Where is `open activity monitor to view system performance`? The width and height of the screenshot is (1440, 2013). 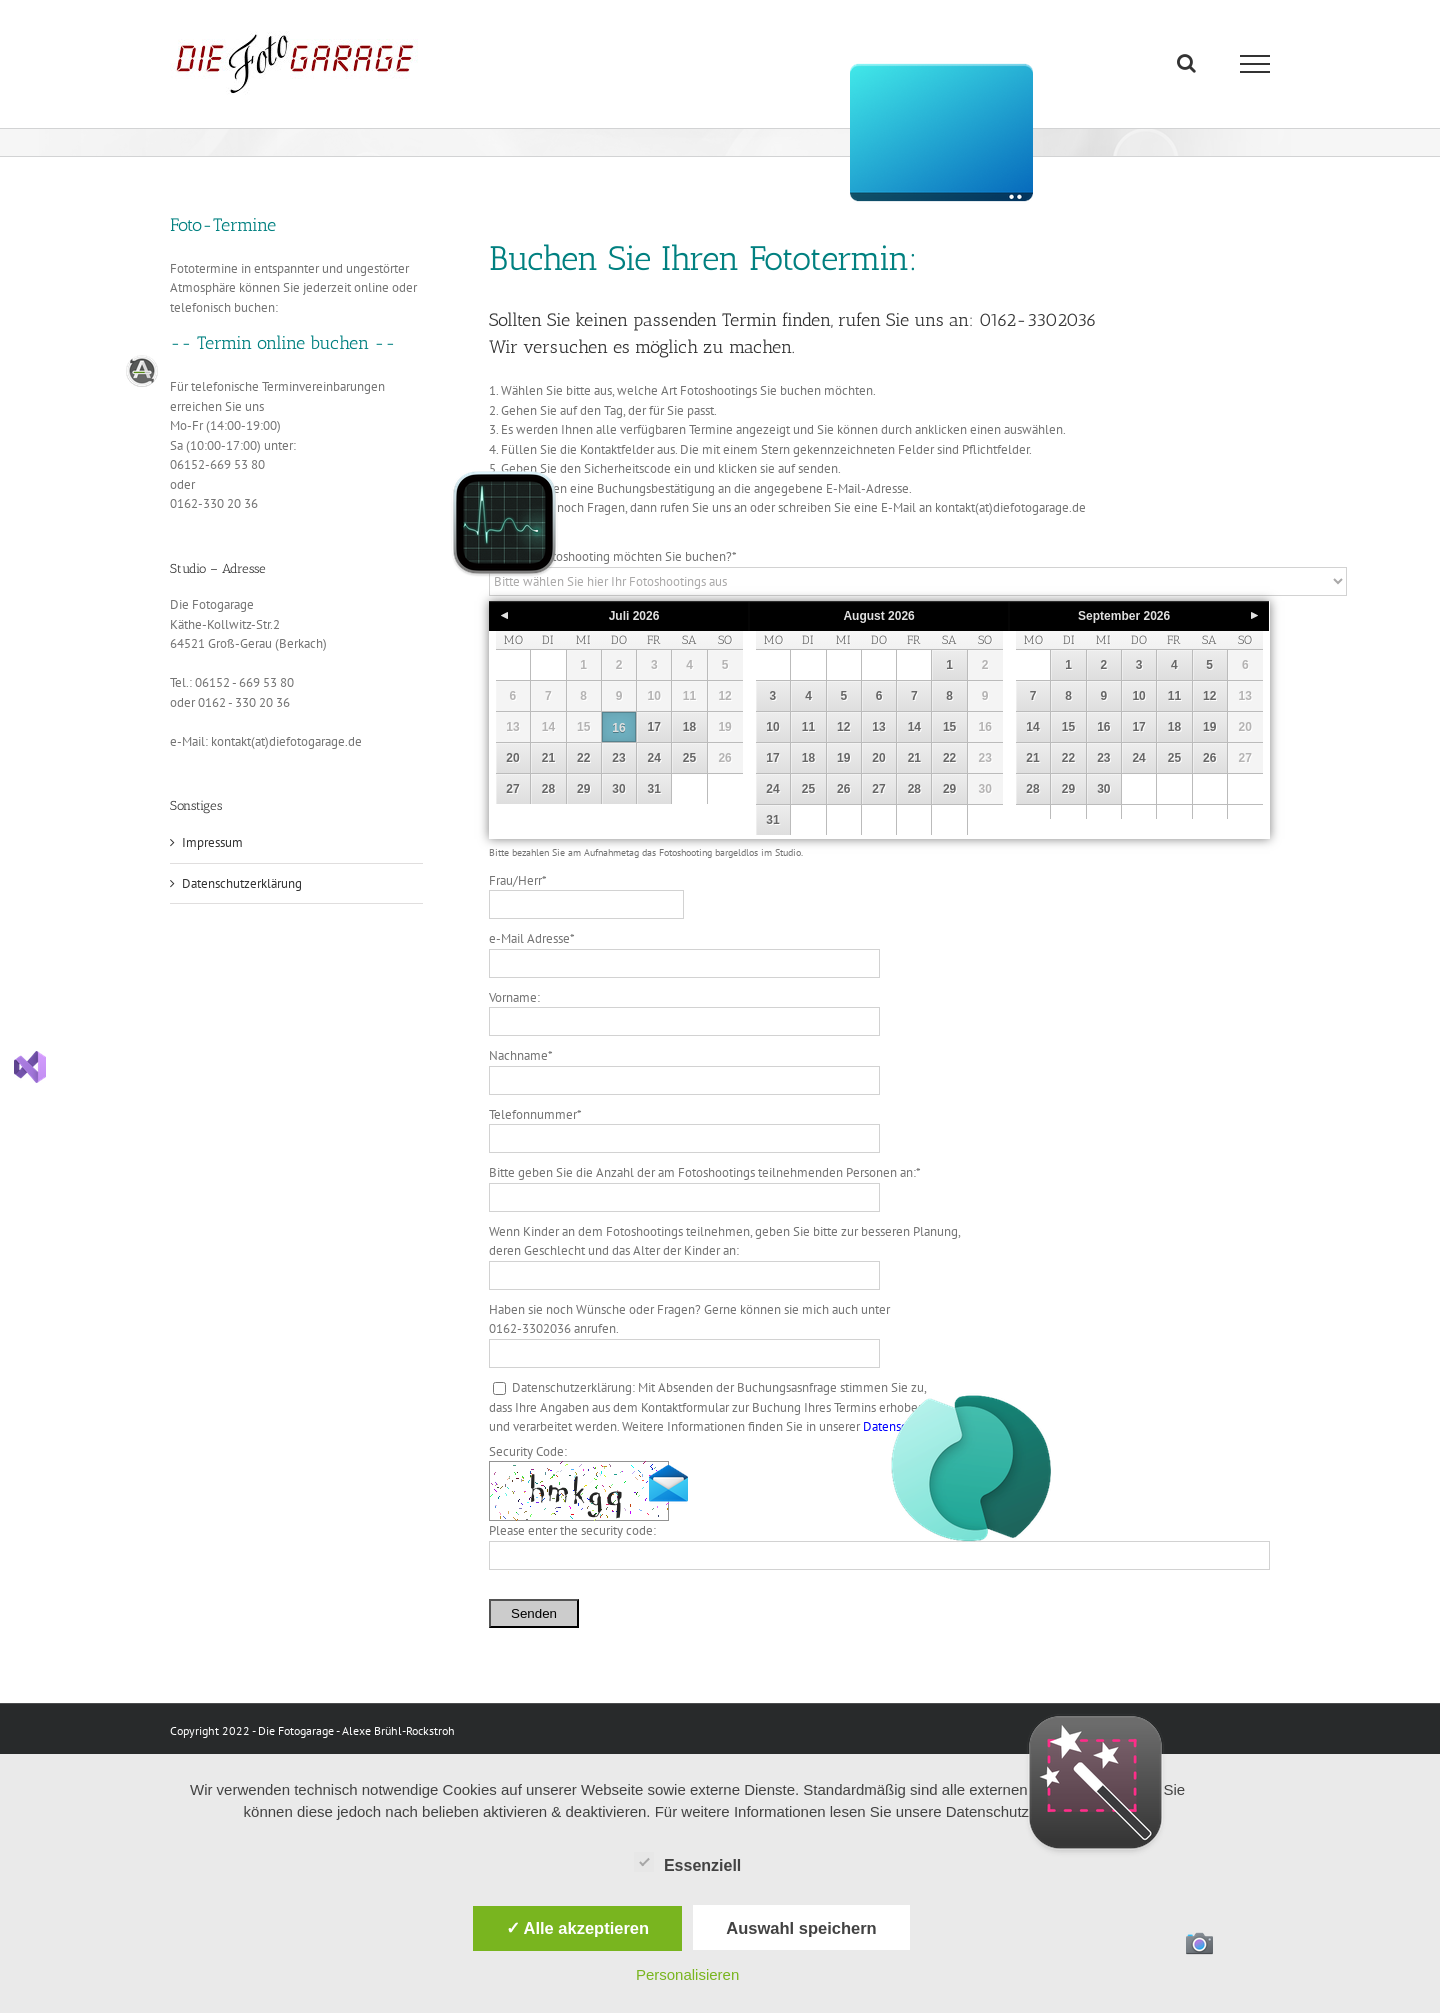
open activity monitor to view system performance is located at coordinates (504, 522).